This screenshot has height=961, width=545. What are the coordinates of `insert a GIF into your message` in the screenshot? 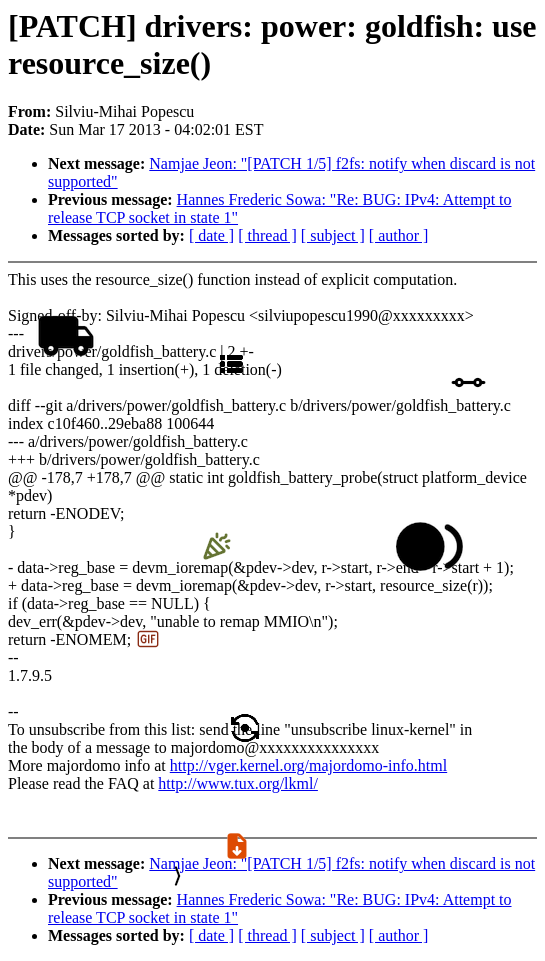 It's located at (148, 639).